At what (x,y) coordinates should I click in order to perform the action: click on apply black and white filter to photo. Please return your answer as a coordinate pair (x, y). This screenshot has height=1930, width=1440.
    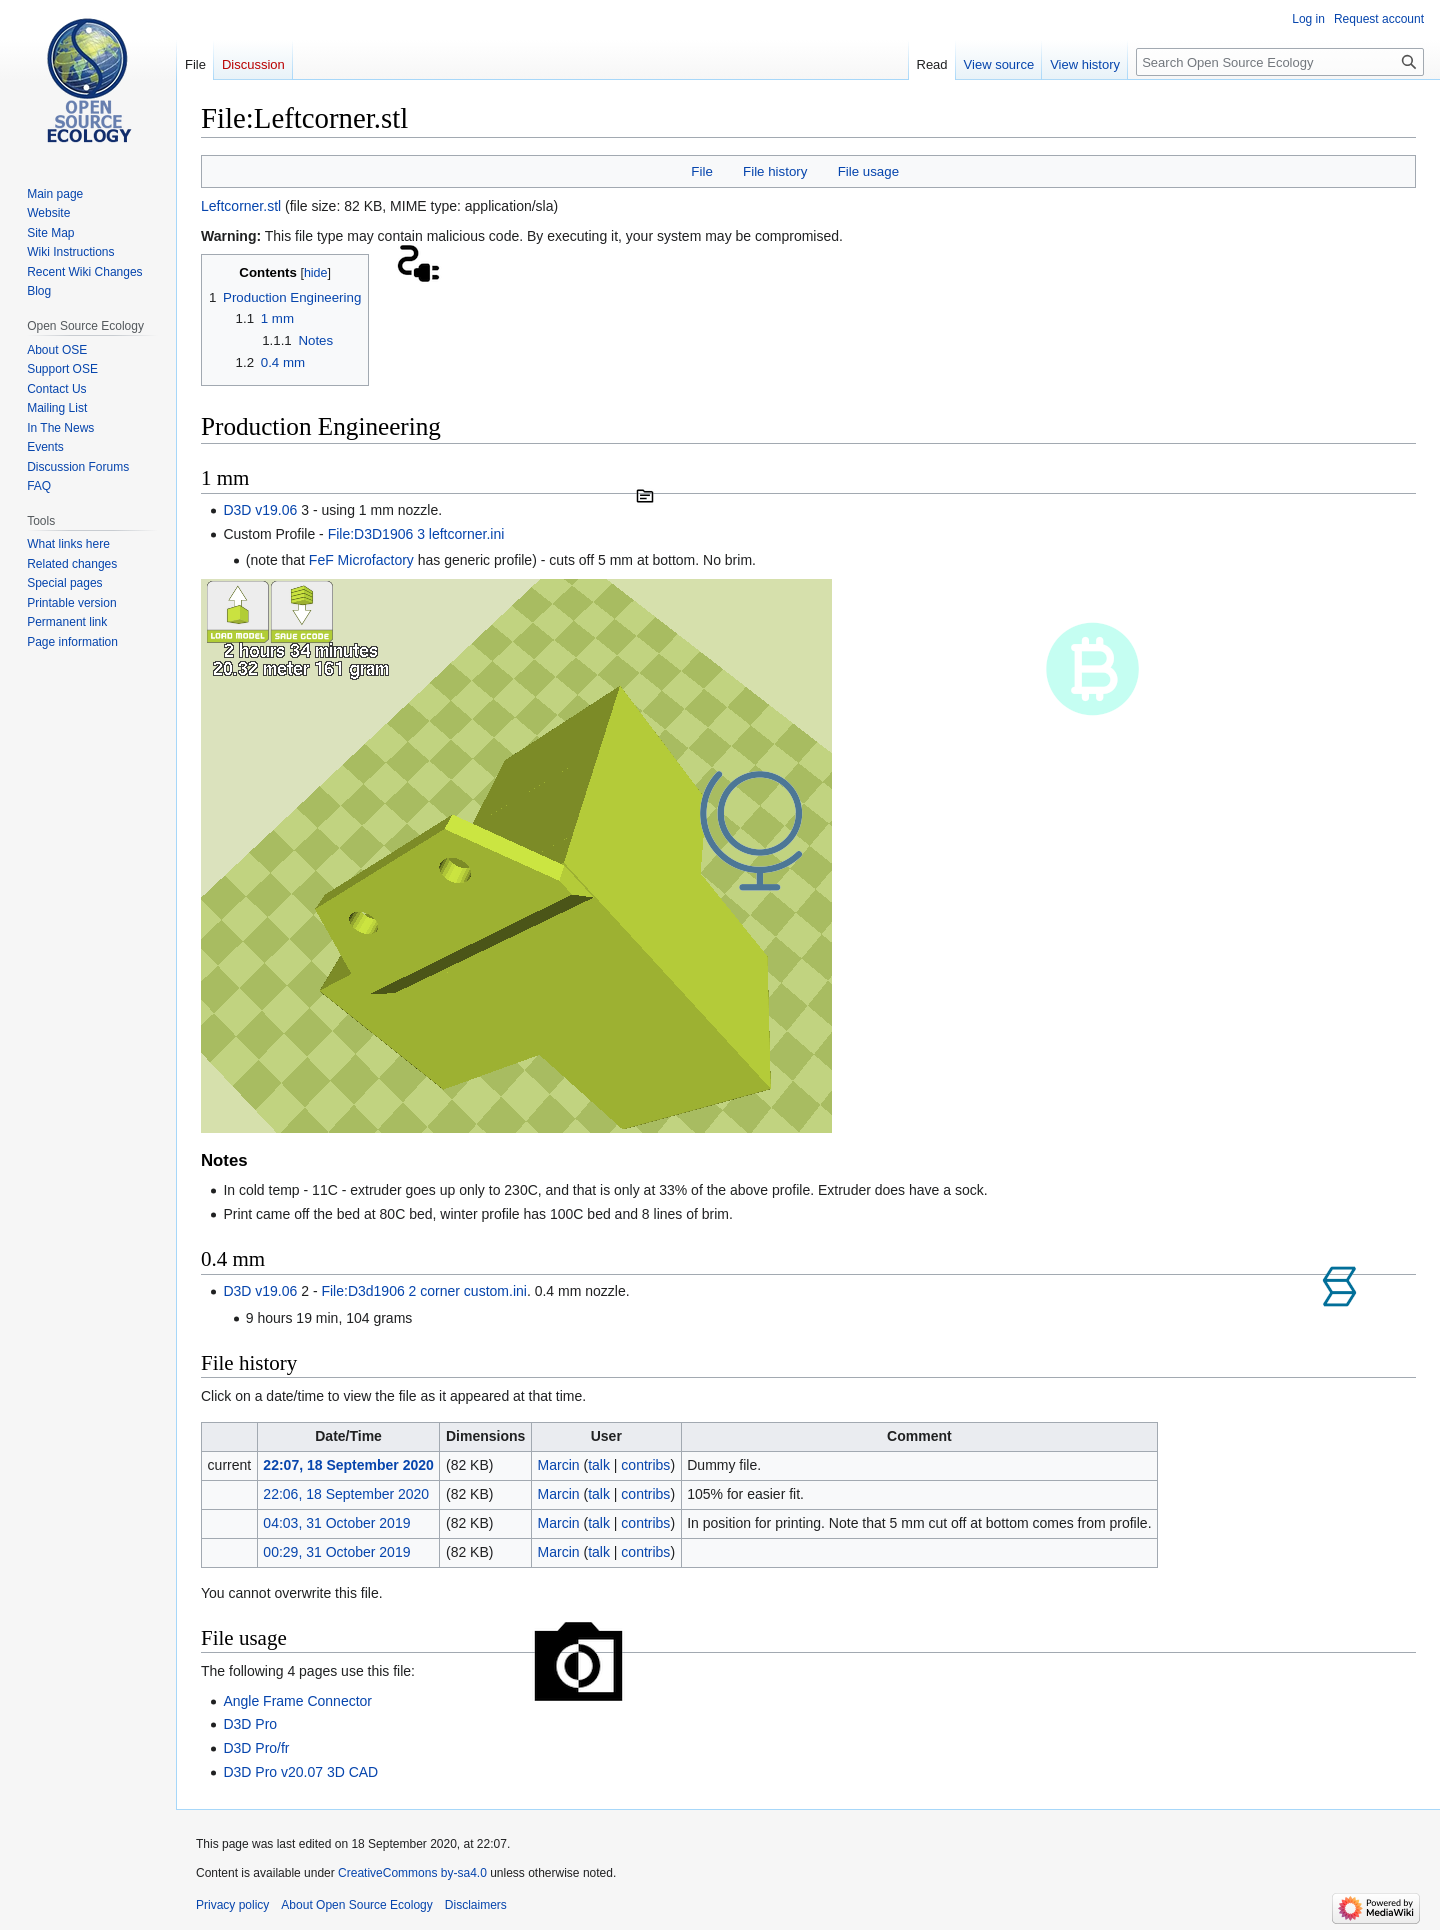
    Looking at the image, I should click on (578, 1661).